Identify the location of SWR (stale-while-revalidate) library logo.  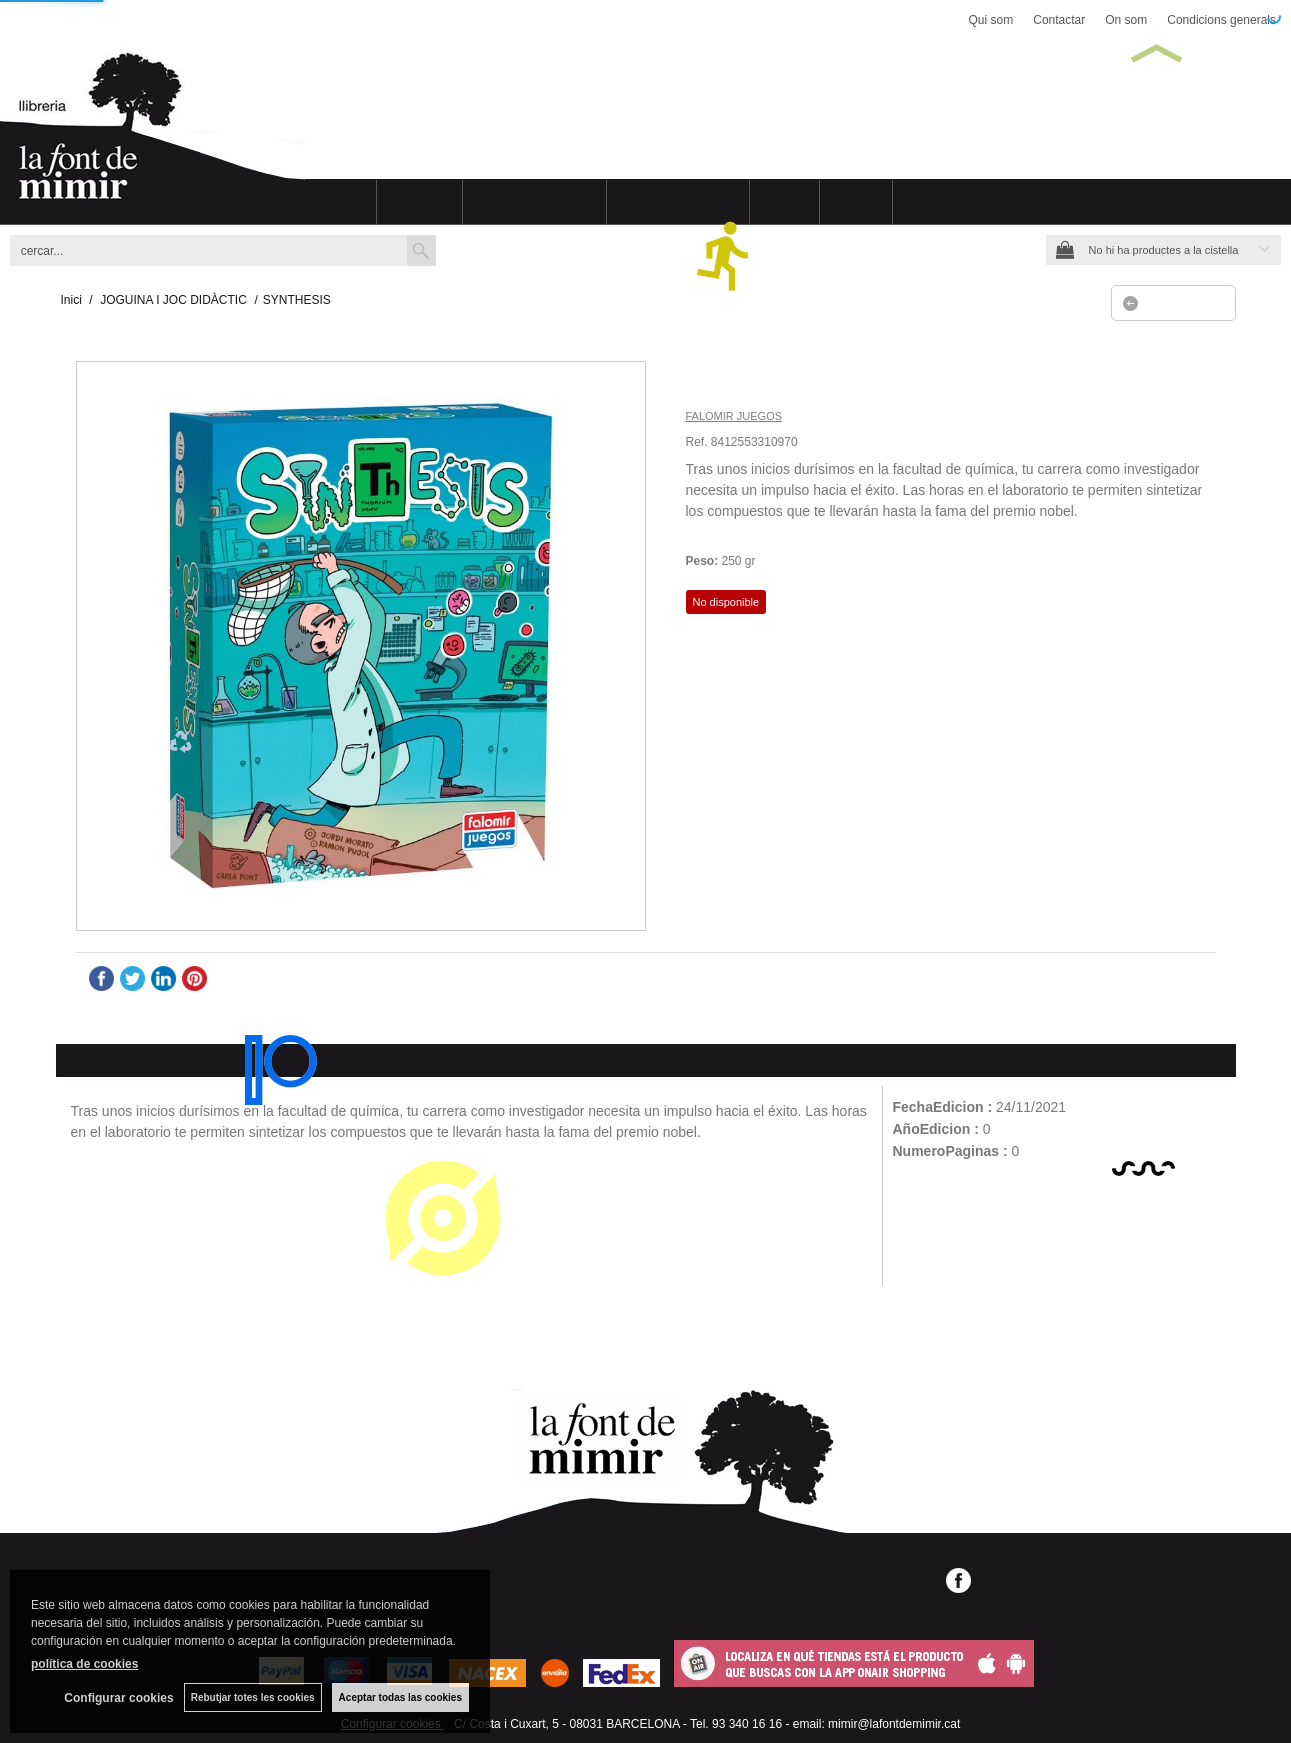
(1143, 1168).